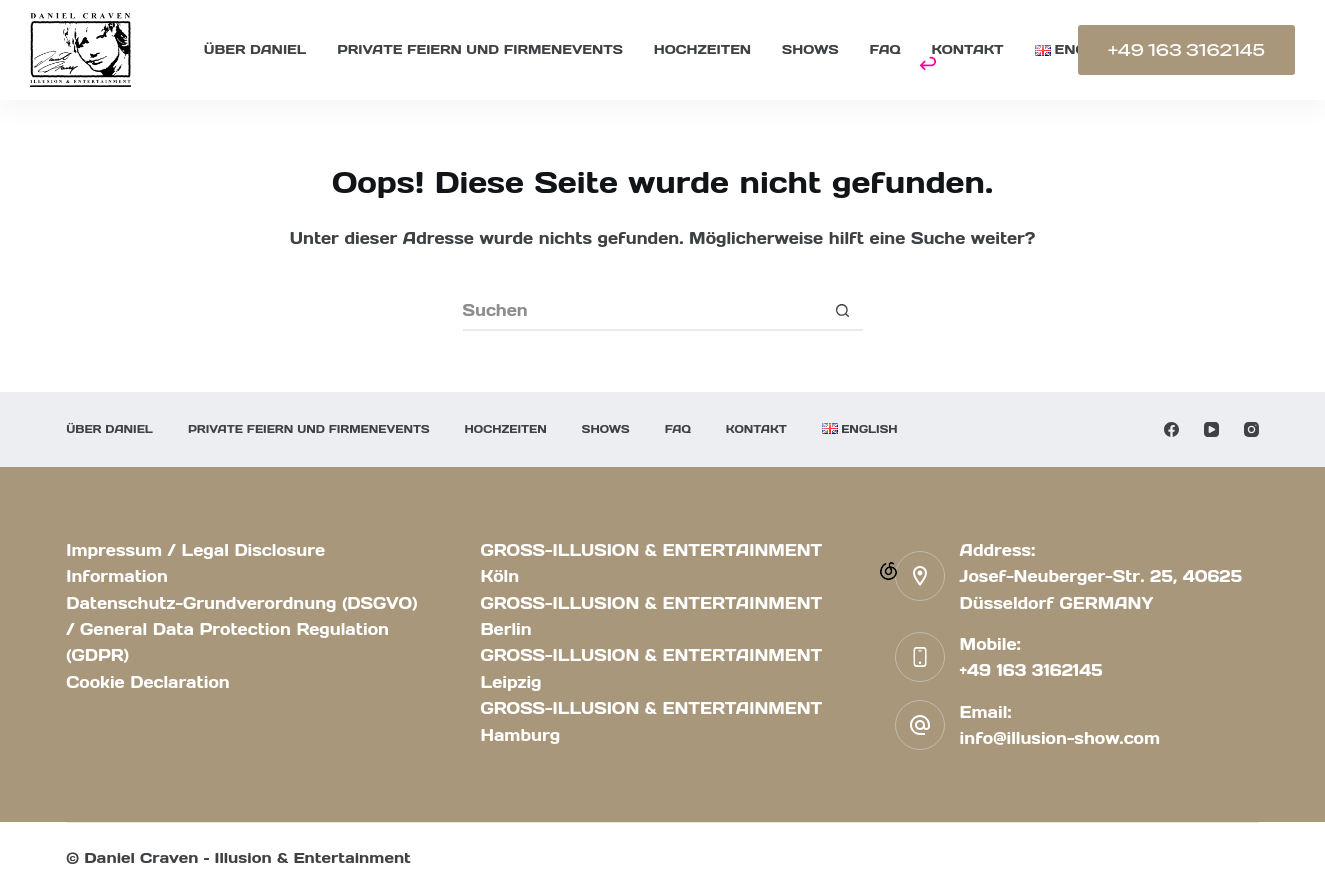 The image size is (1325, 892). What do you see at coordinates (927, 62) in the screenshot?
I see `go back to the previous screen` at bounding box center [927, 62].